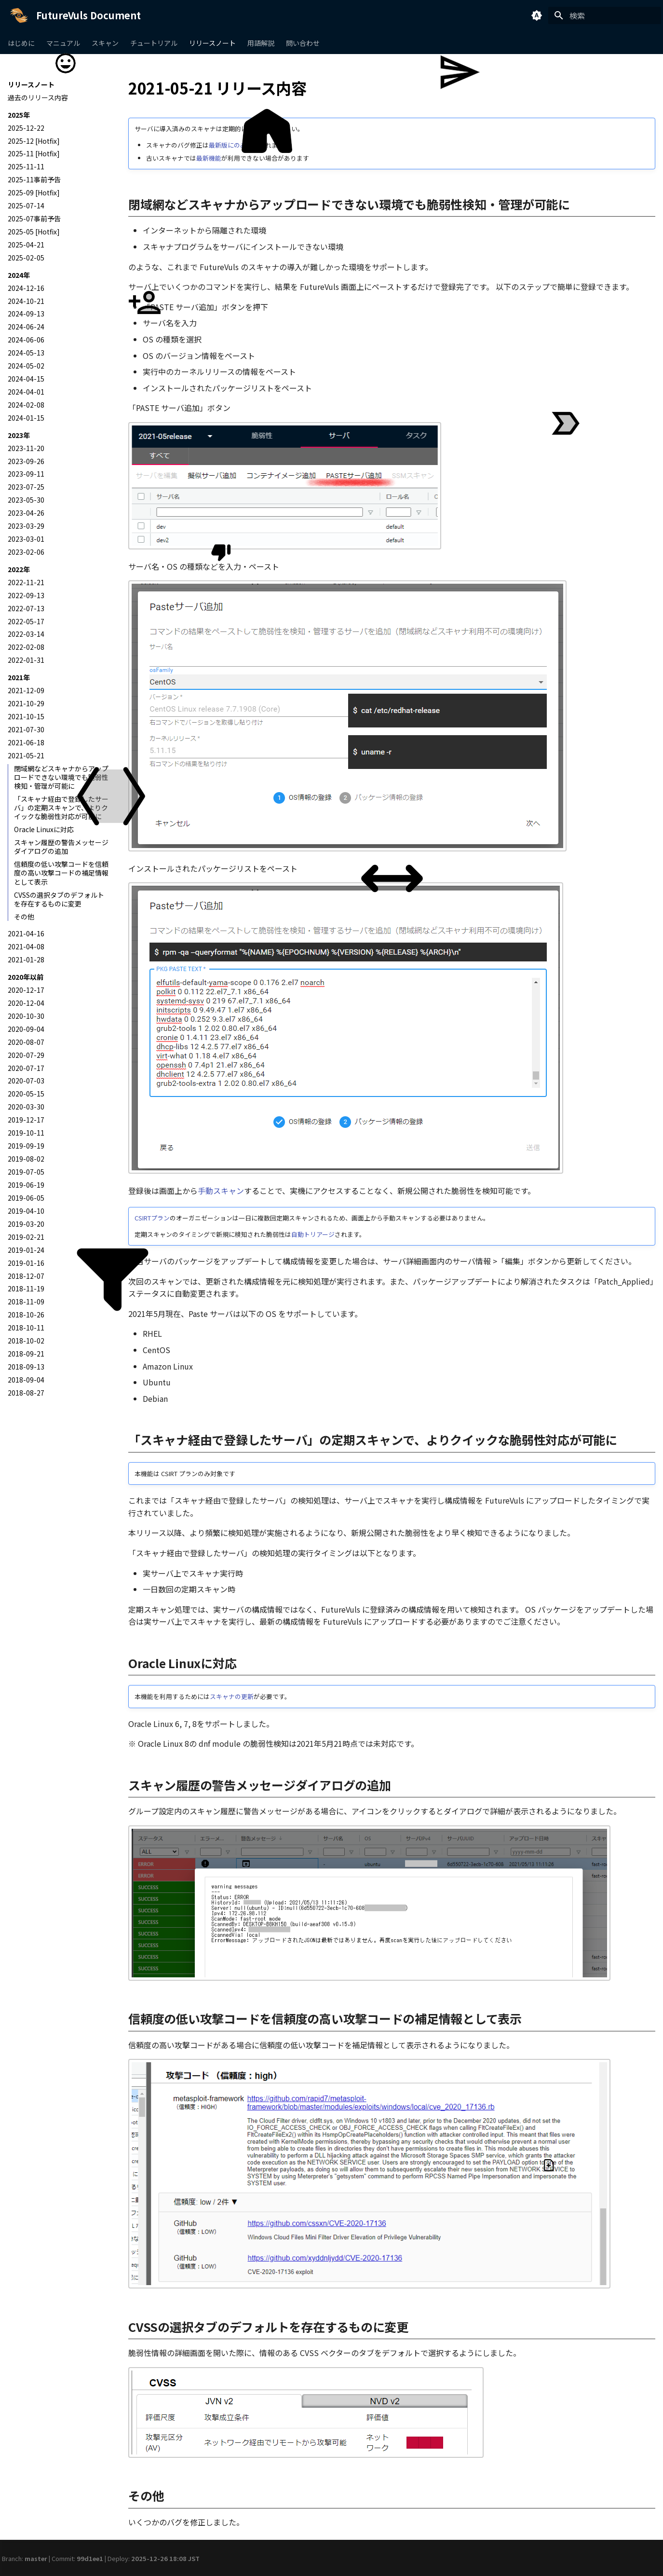  I want to click on access camping or outdoor activity information, so click(267, 130).